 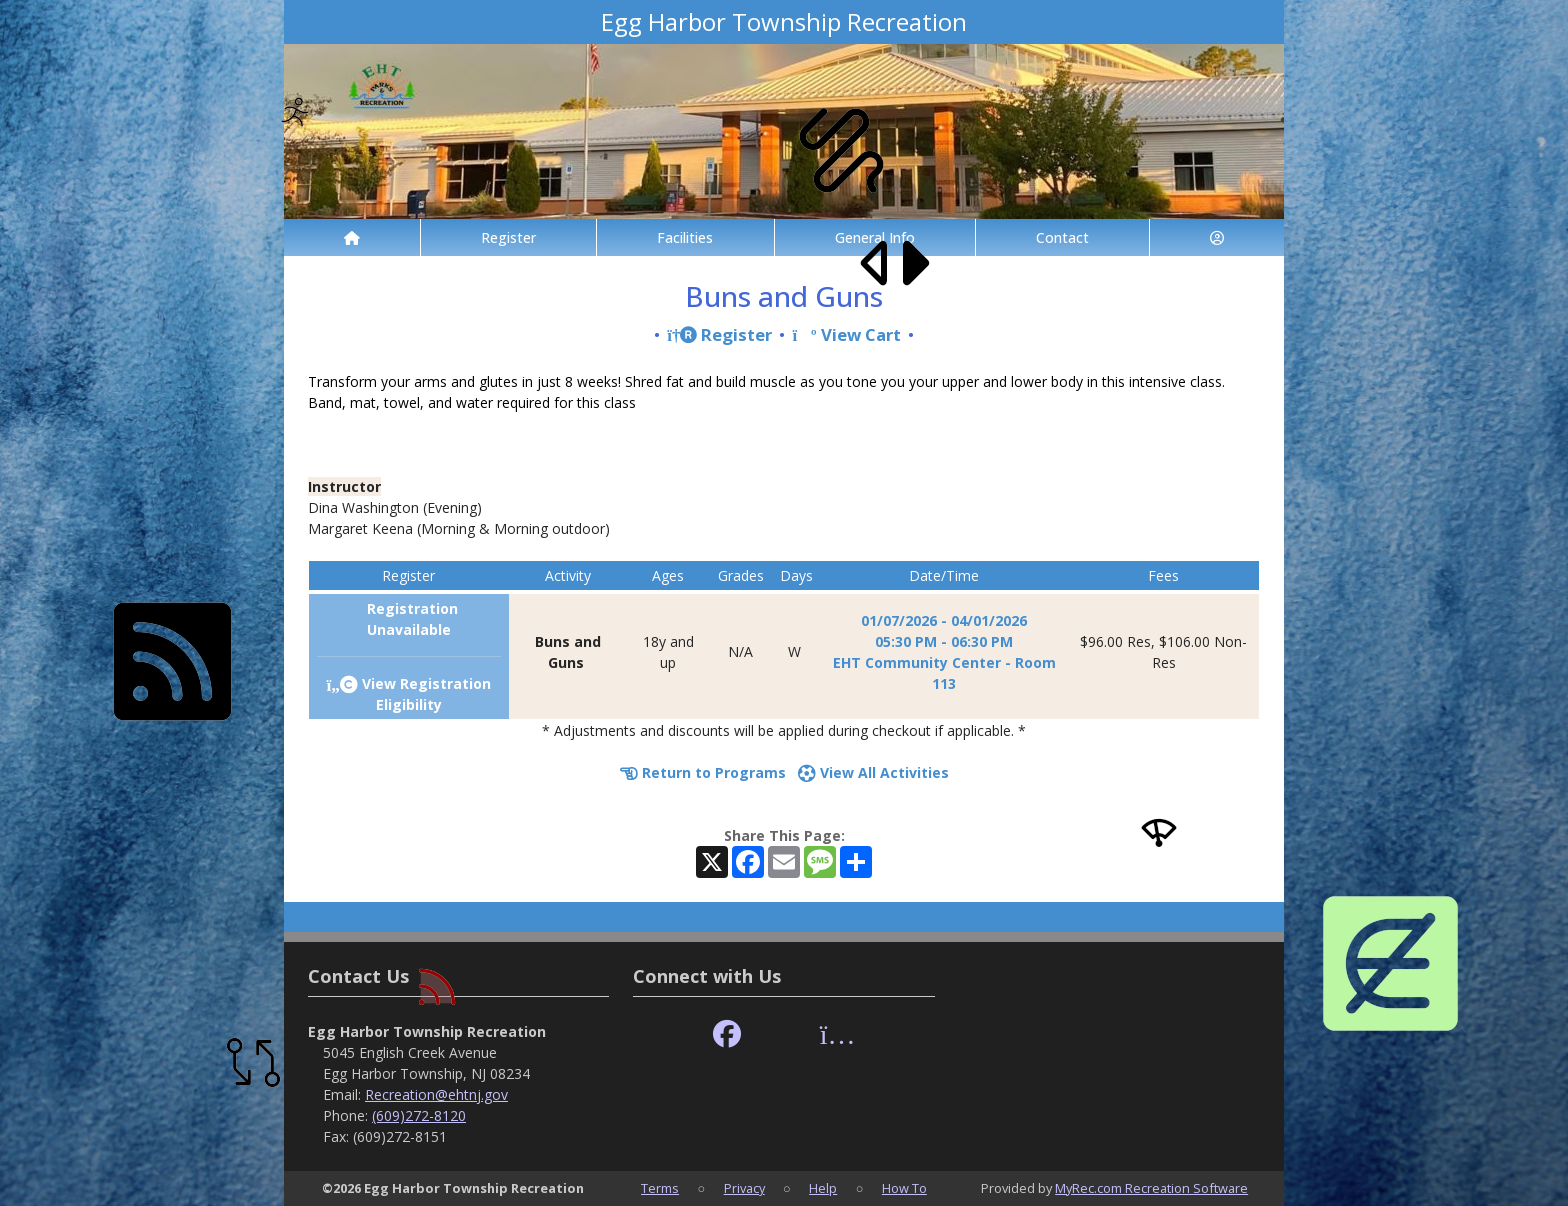 What do you see at coordinates (1390, 963) in the screenshot?
I see `indicates item is not part of a set or group` at bounding box center [1390, 963].